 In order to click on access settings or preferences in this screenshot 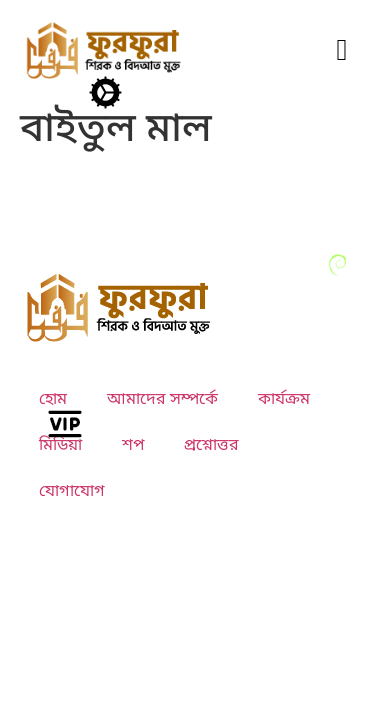, I will do `click(105, 92)`.